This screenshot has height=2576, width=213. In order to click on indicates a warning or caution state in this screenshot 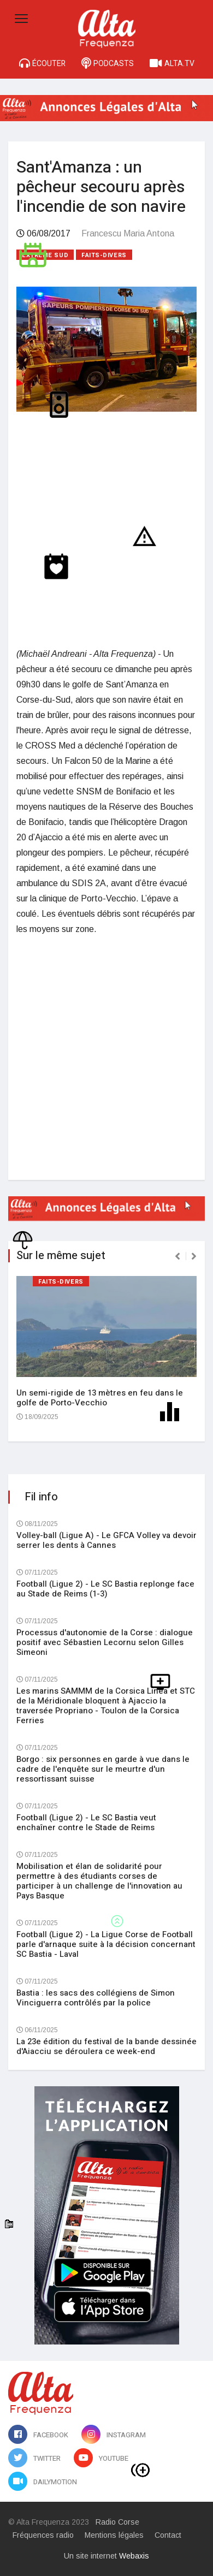, I will do `click(144, 536)`.